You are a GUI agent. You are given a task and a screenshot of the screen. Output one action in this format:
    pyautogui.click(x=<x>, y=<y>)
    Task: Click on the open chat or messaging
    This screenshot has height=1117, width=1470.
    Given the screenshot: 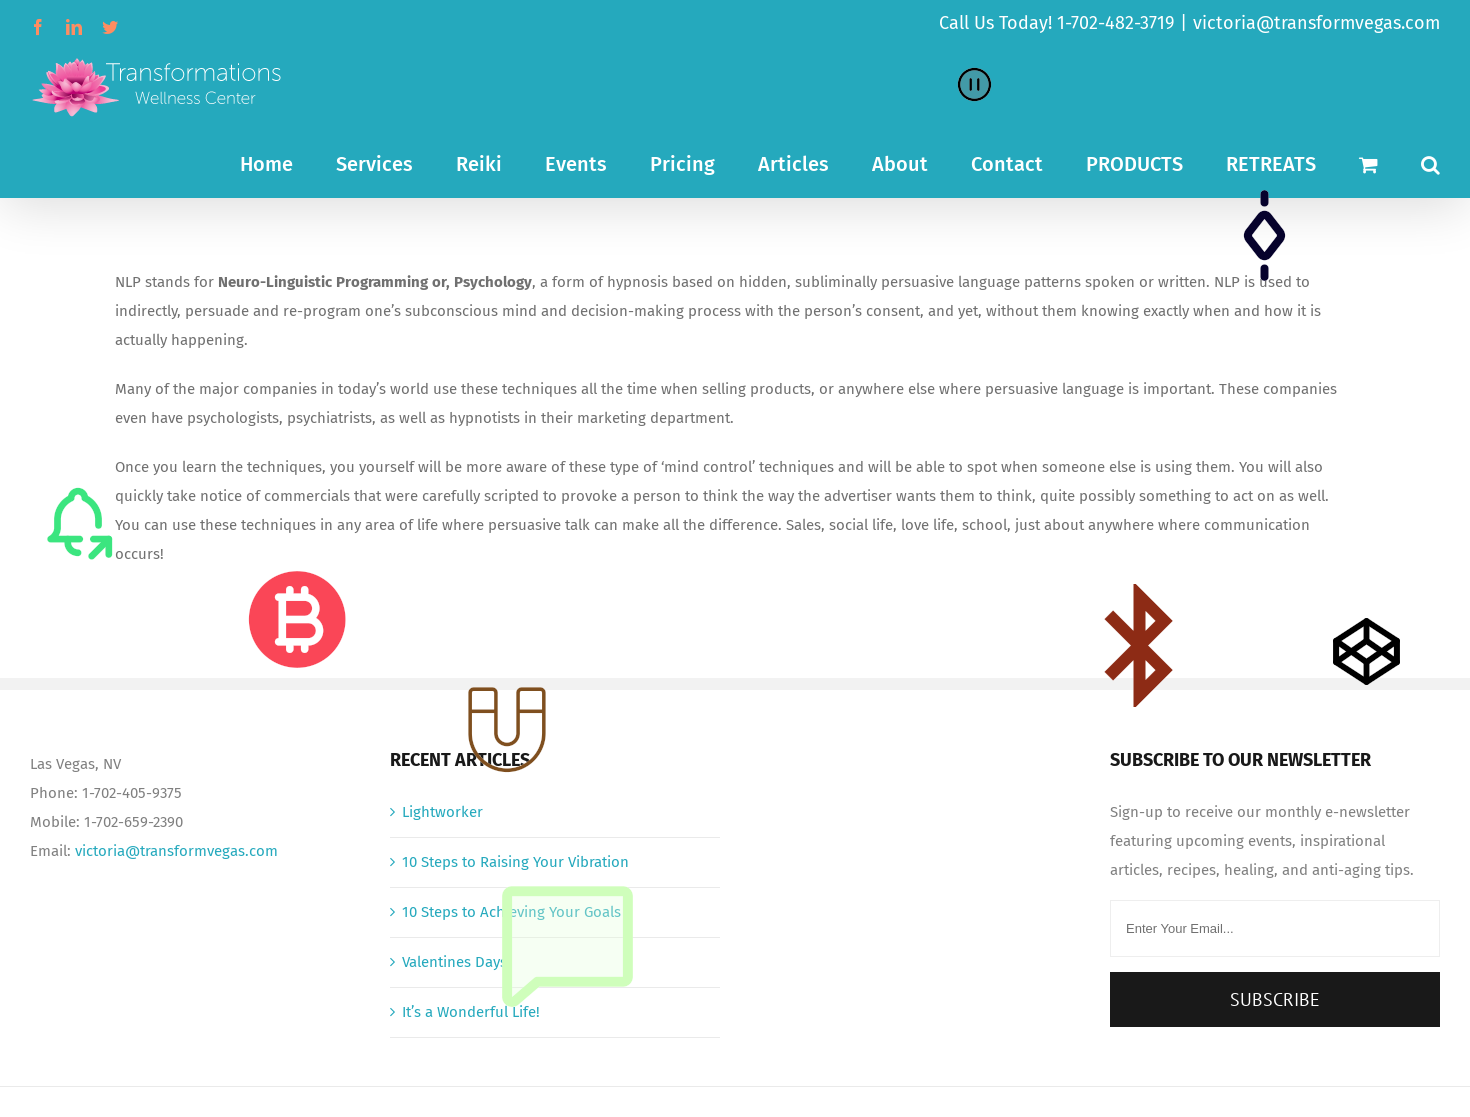 What is the action you would take?
    pyautogui.click(x=567, y=936)
    